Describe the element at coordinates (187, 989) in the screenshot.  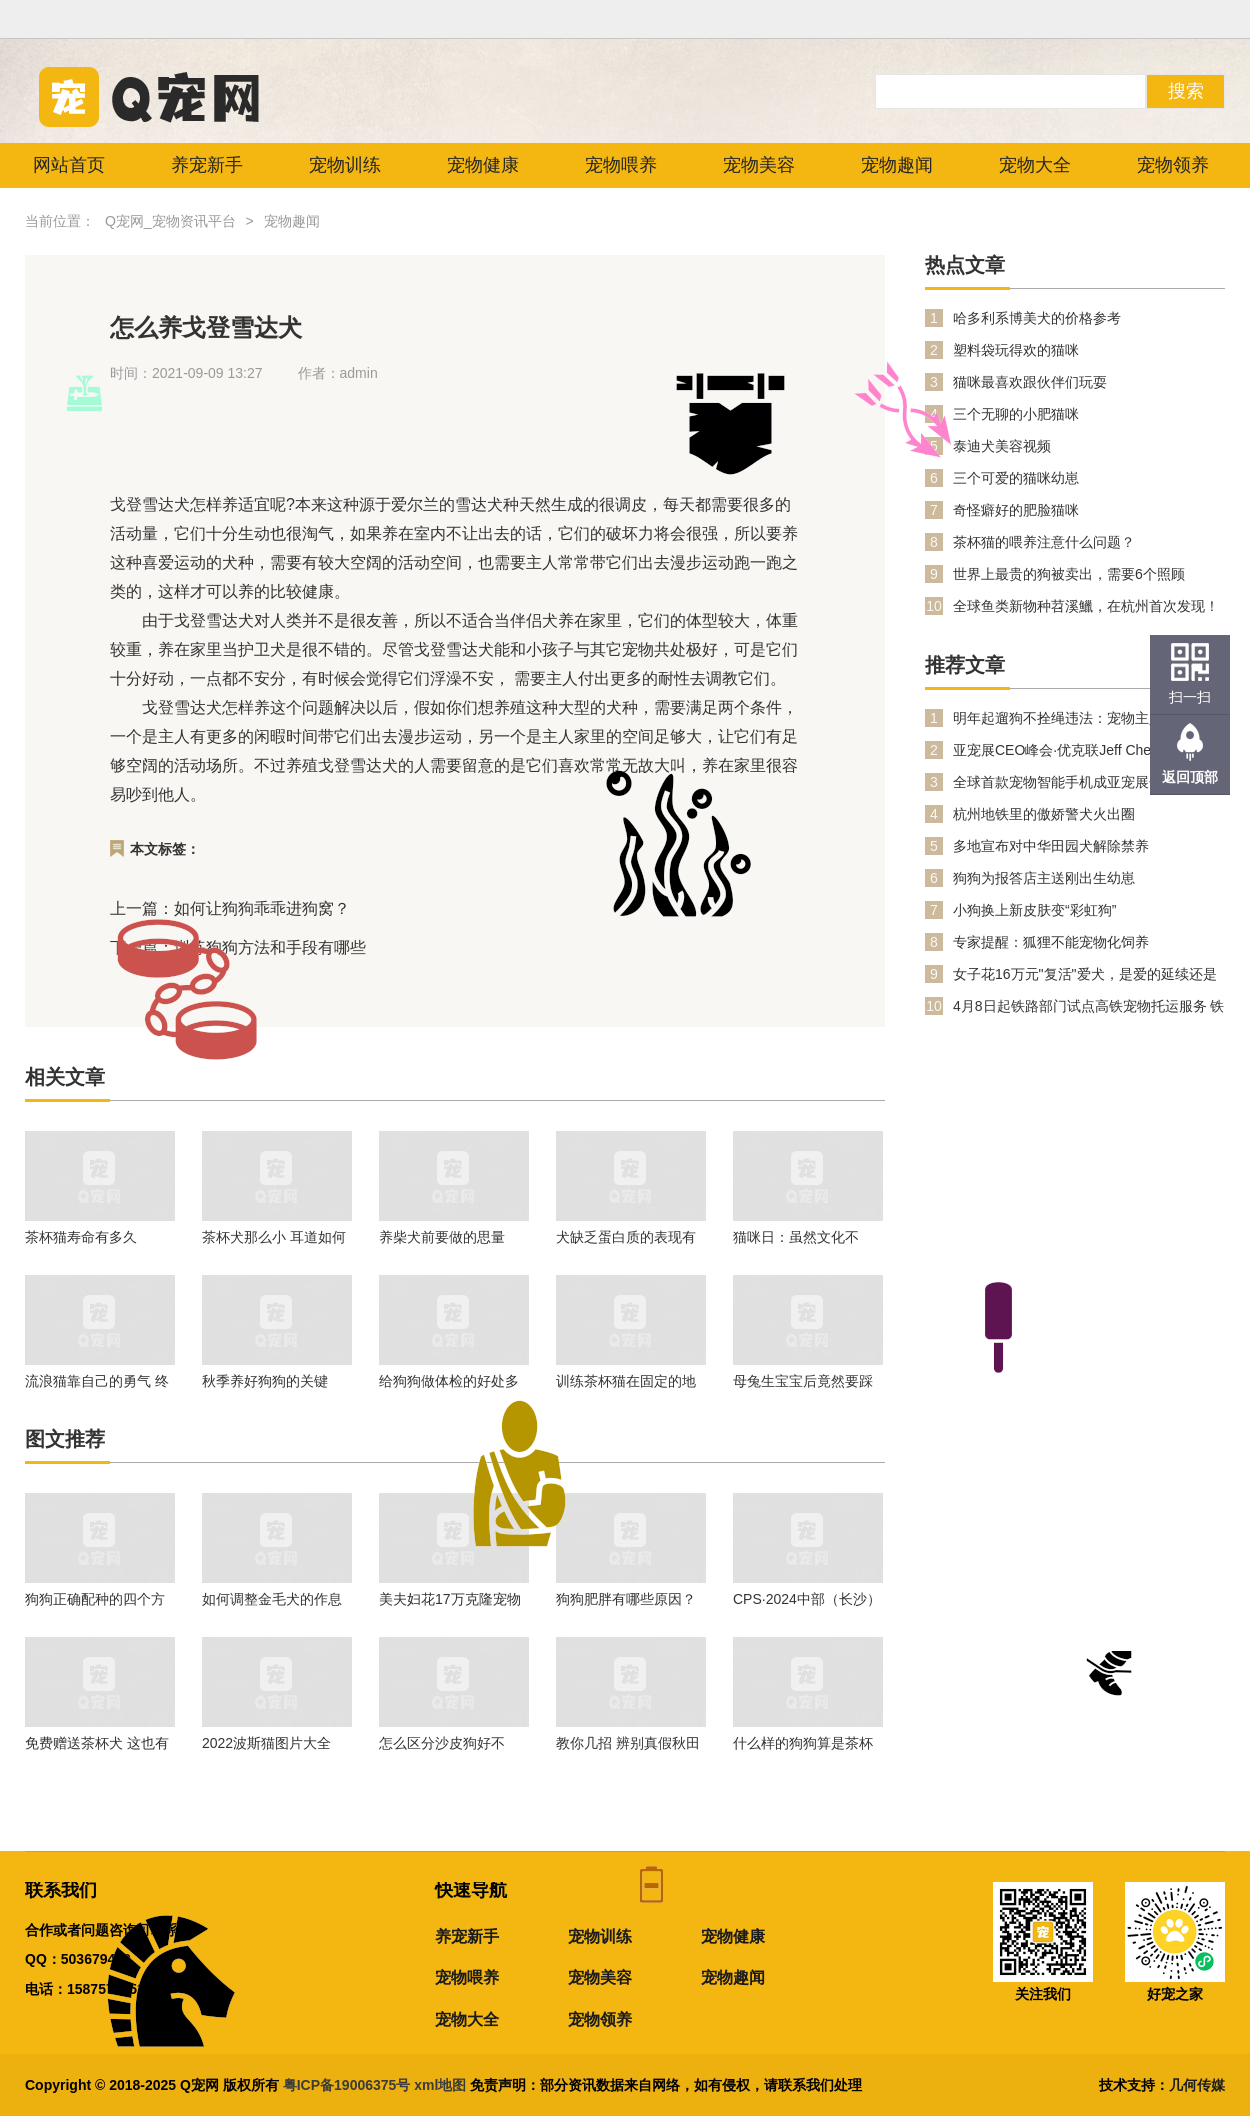
I see `indicates a prisoner or captive character status` at that location.